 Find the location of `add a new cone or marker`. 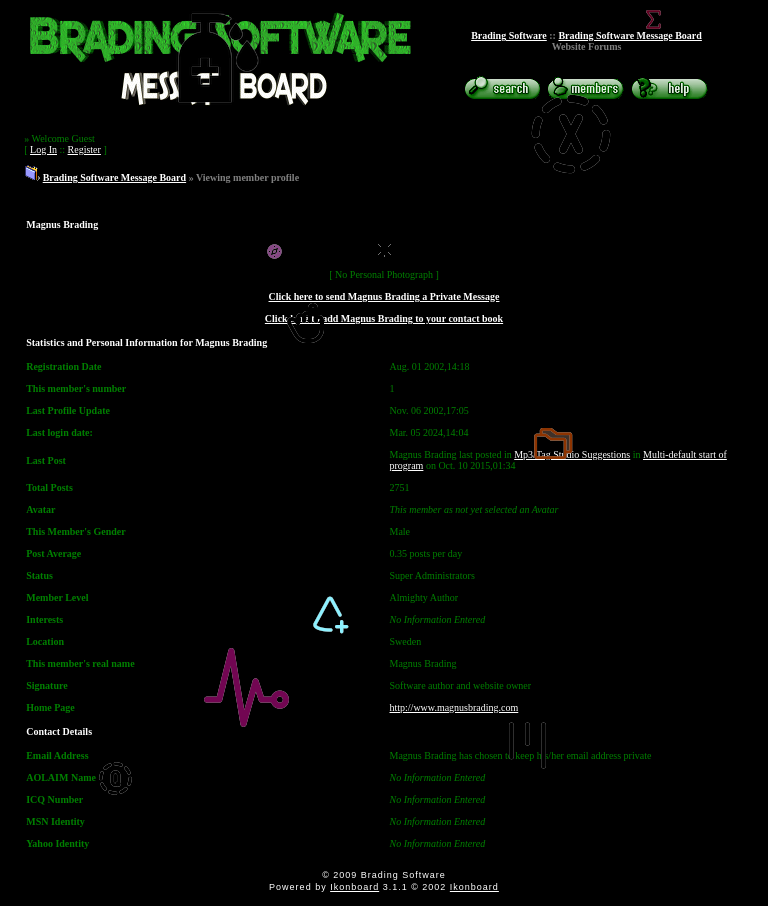

add a new cone or marker is located at coordinates (330, 615).